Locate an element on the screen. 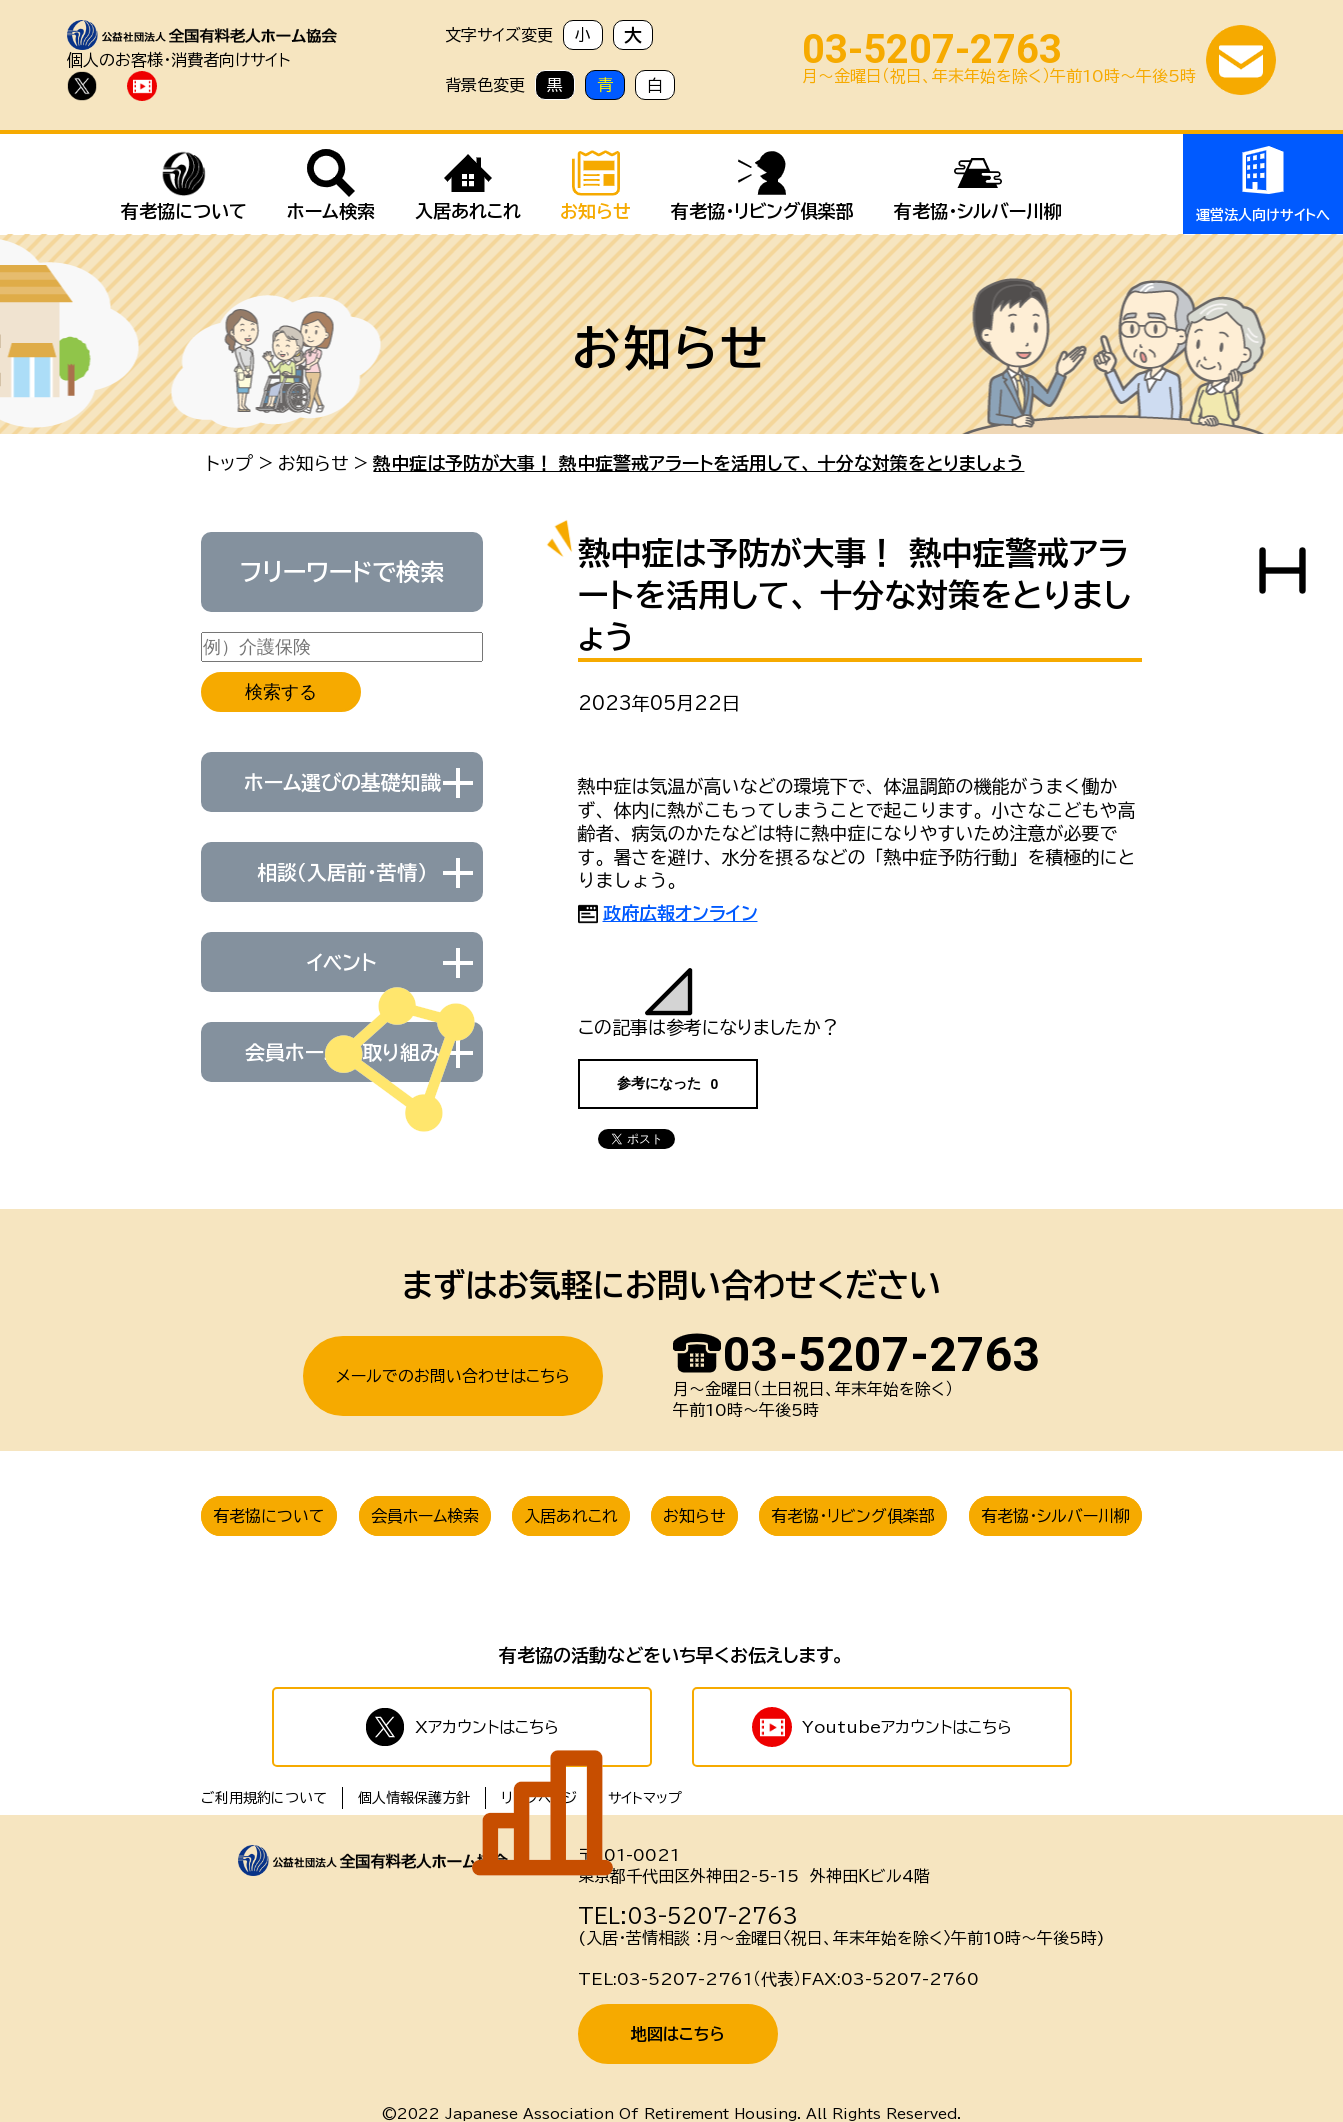 The height and width of the screenshot is (2122, 1343). apply heading text formatting is located at coordinates (1282, 570).